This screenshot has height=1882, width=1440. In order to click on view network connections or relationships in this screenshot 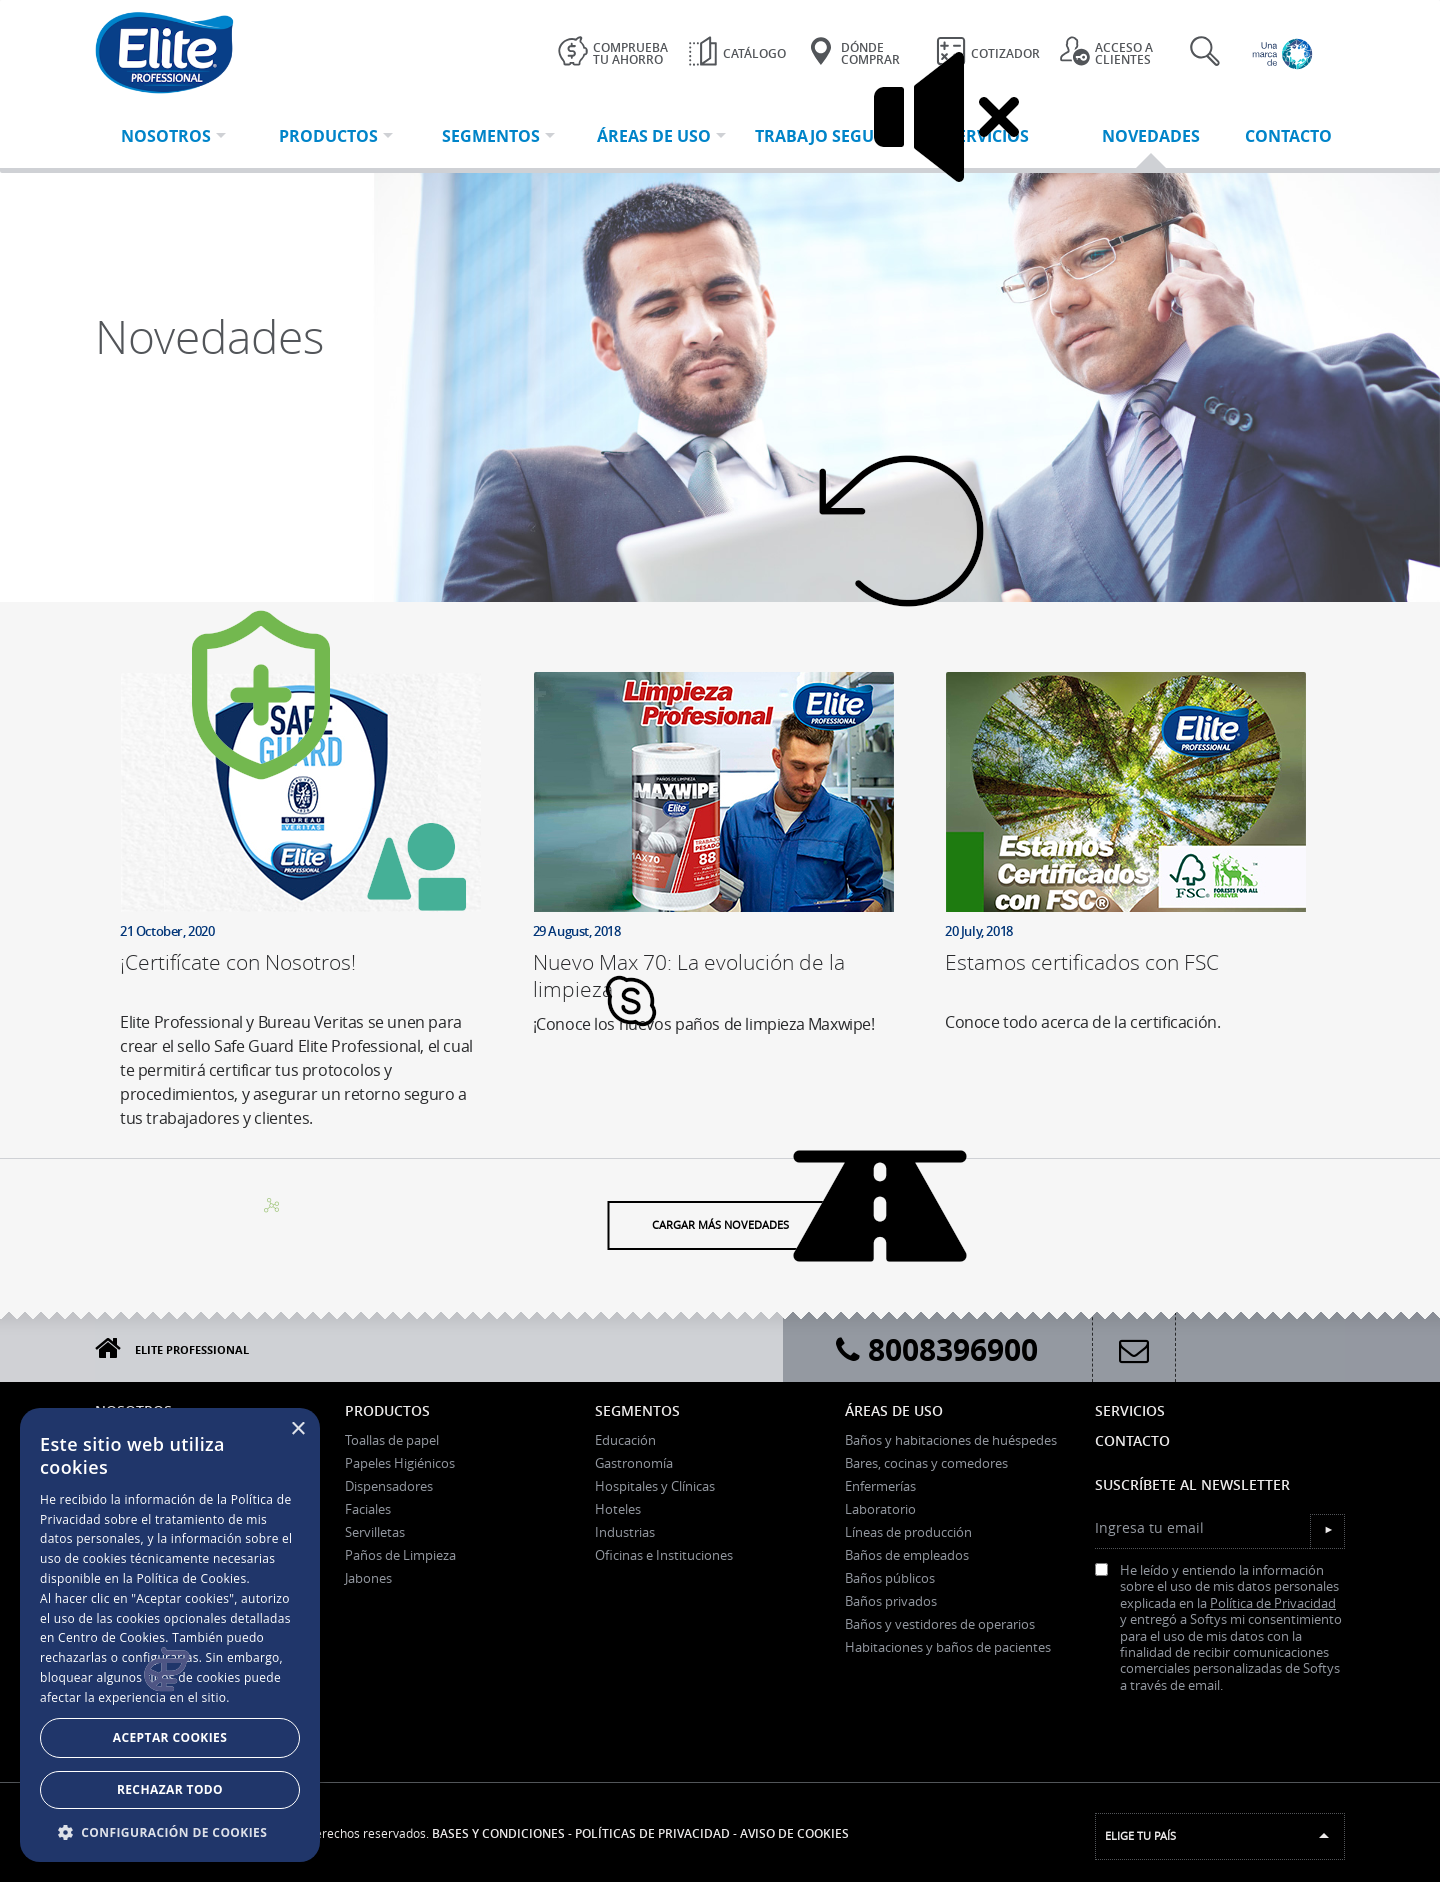, I will do `click(271, 1205)`.